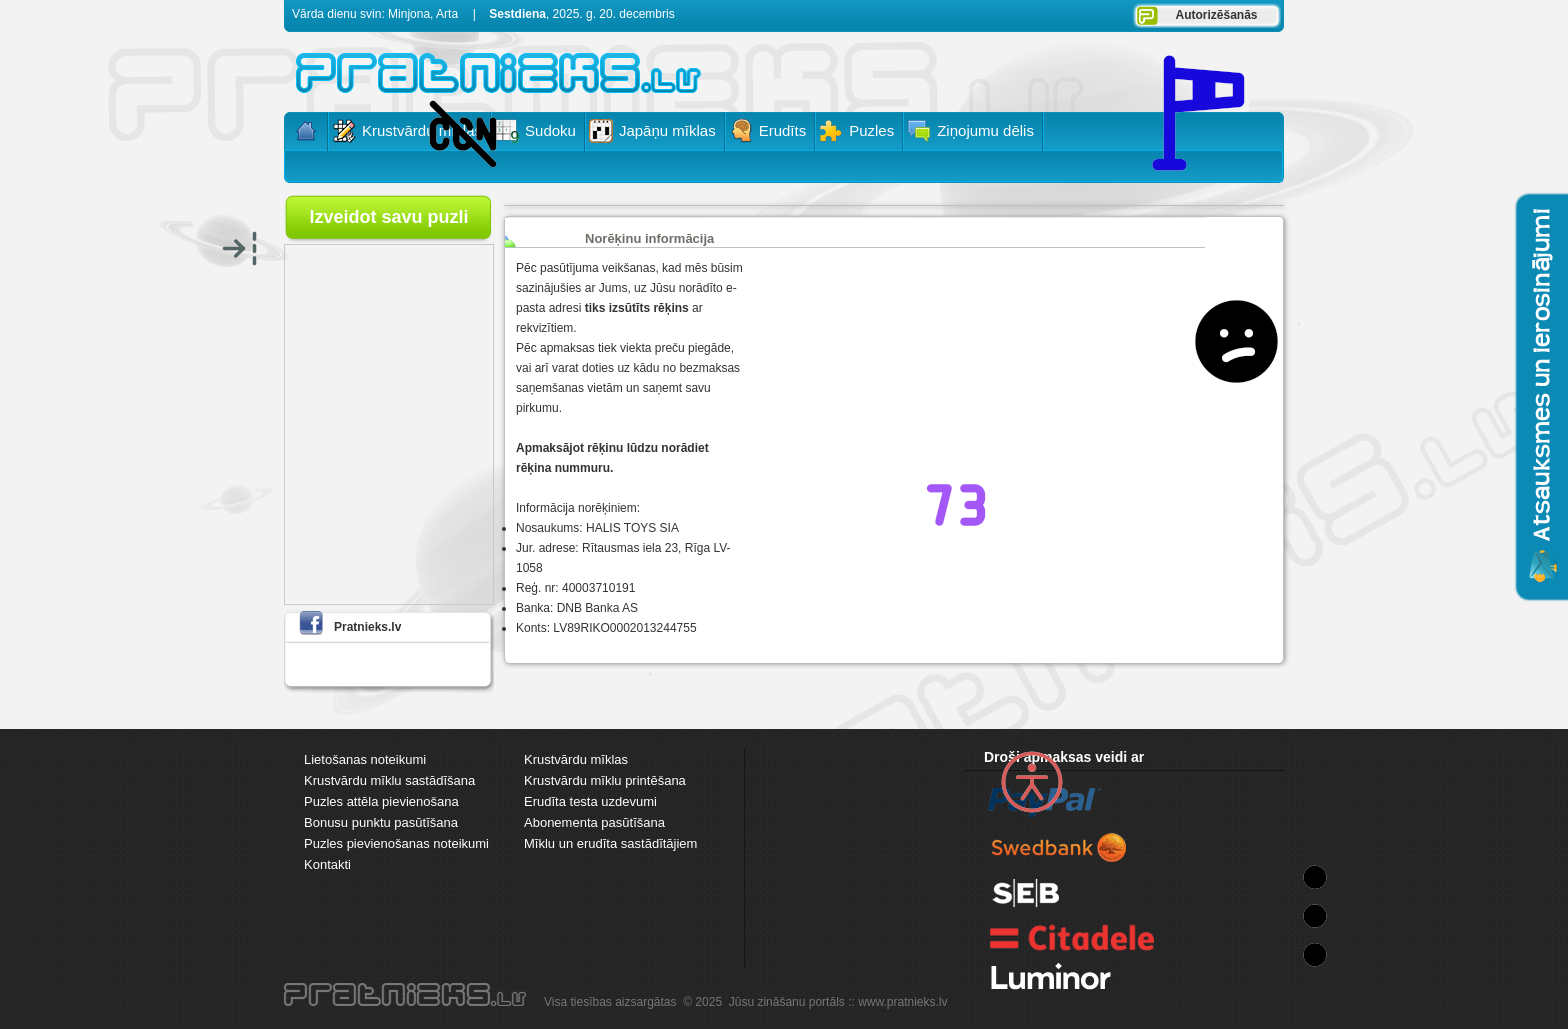  Describe the element at coordinates (1315, 916) in the screenshot. I see `open more options menu` at that location.